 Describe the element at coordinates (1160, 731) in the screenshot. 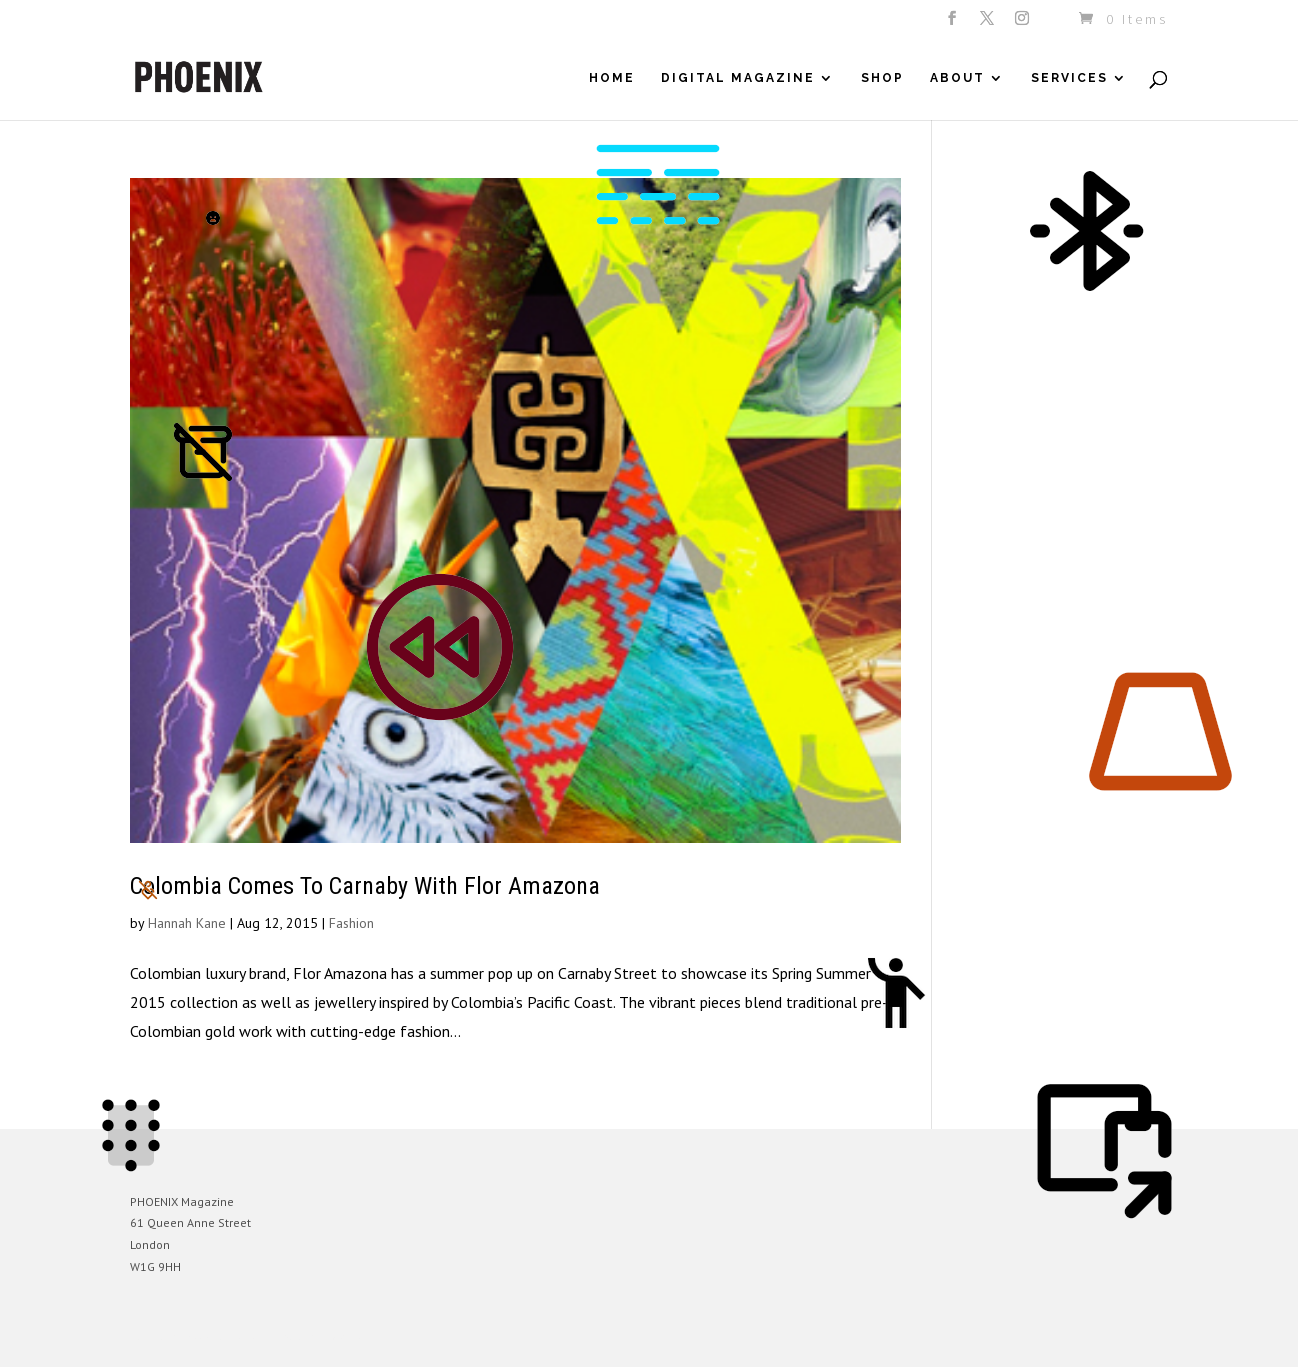

I see `apply vertical skew transformation to selected object` at that location.